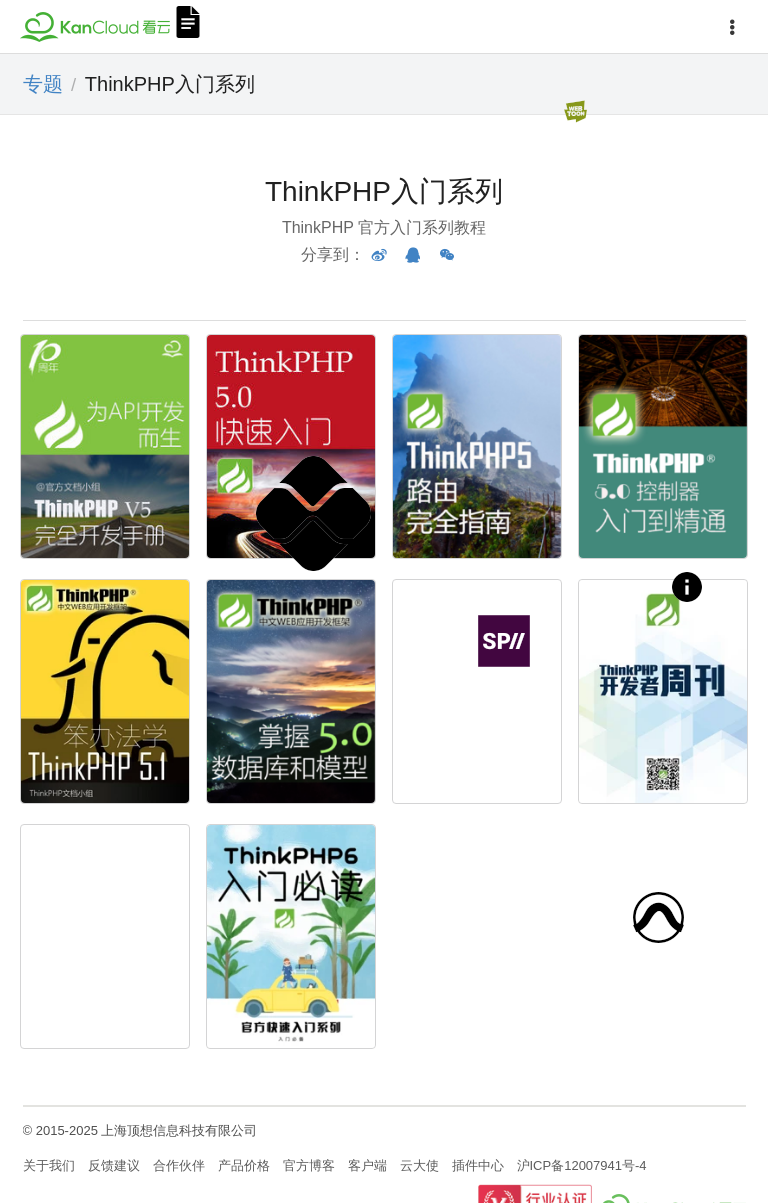 The image size is (768, 1203). Describe the element at coordinates (575, 111) in the screenshot. I see `open the Webtoon app` at that location.